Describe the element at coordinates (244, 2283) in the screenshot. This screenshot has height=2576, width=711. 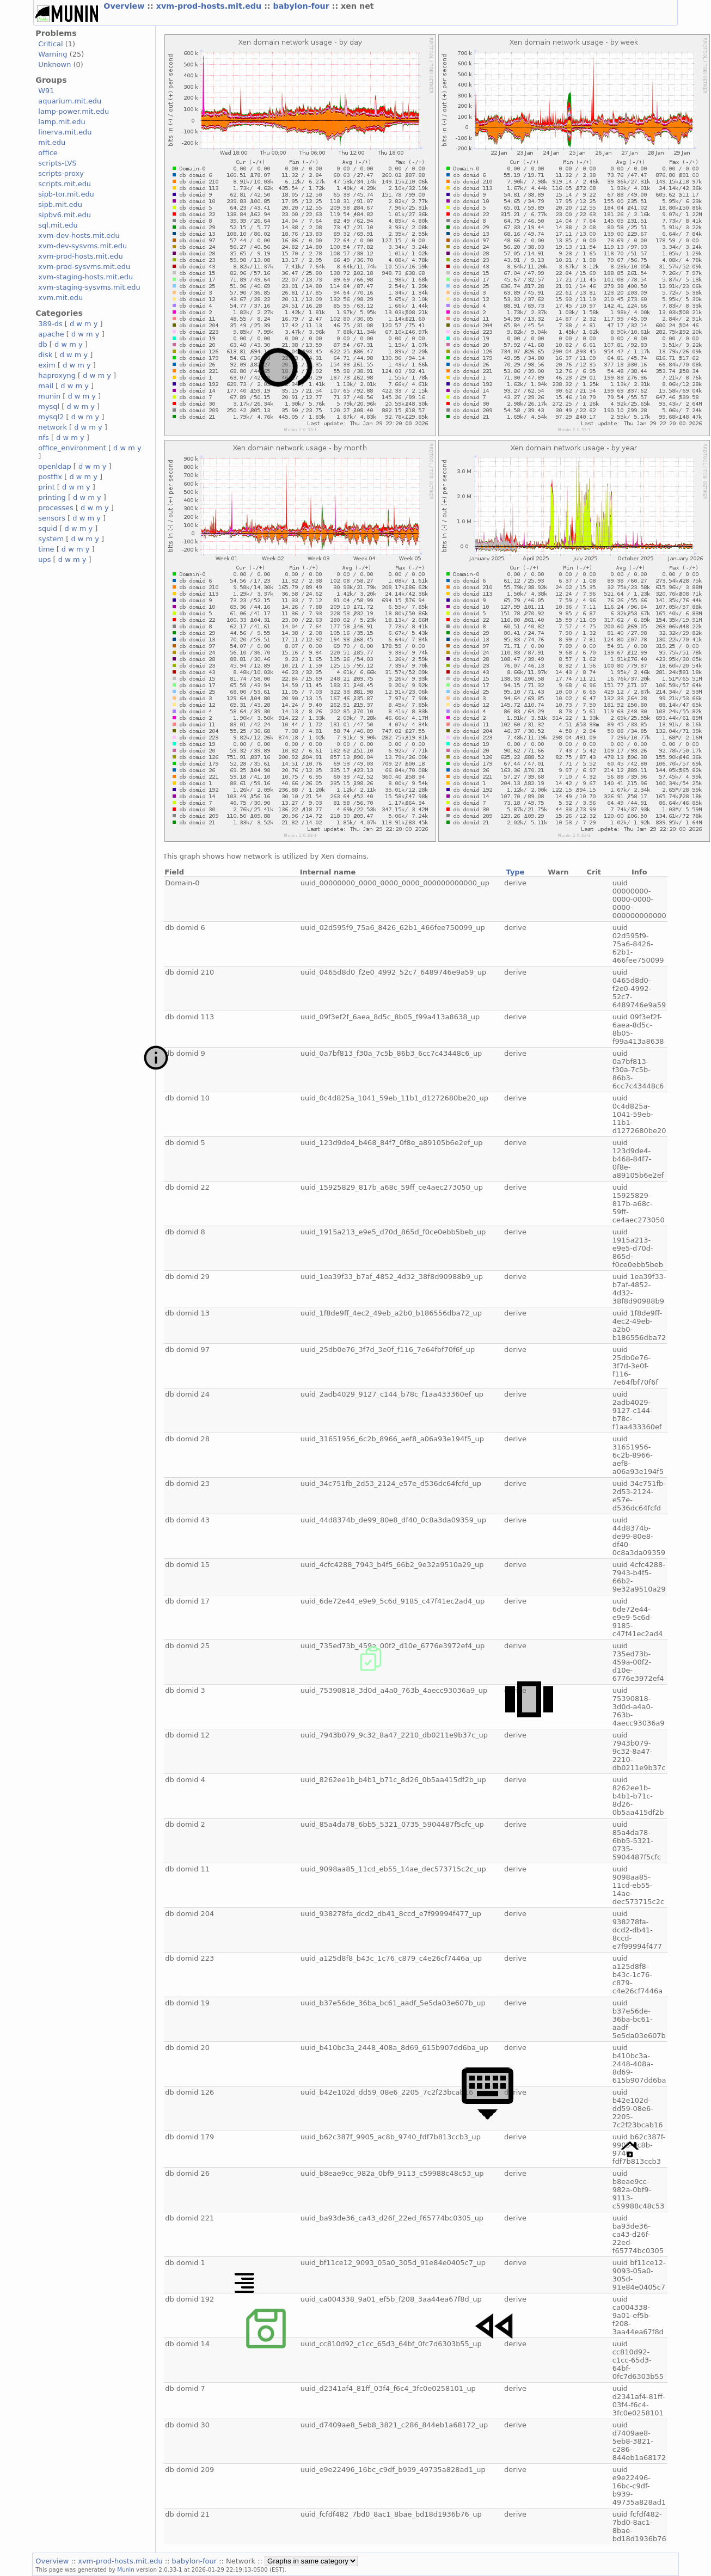
I see `align text to the right` at that location.